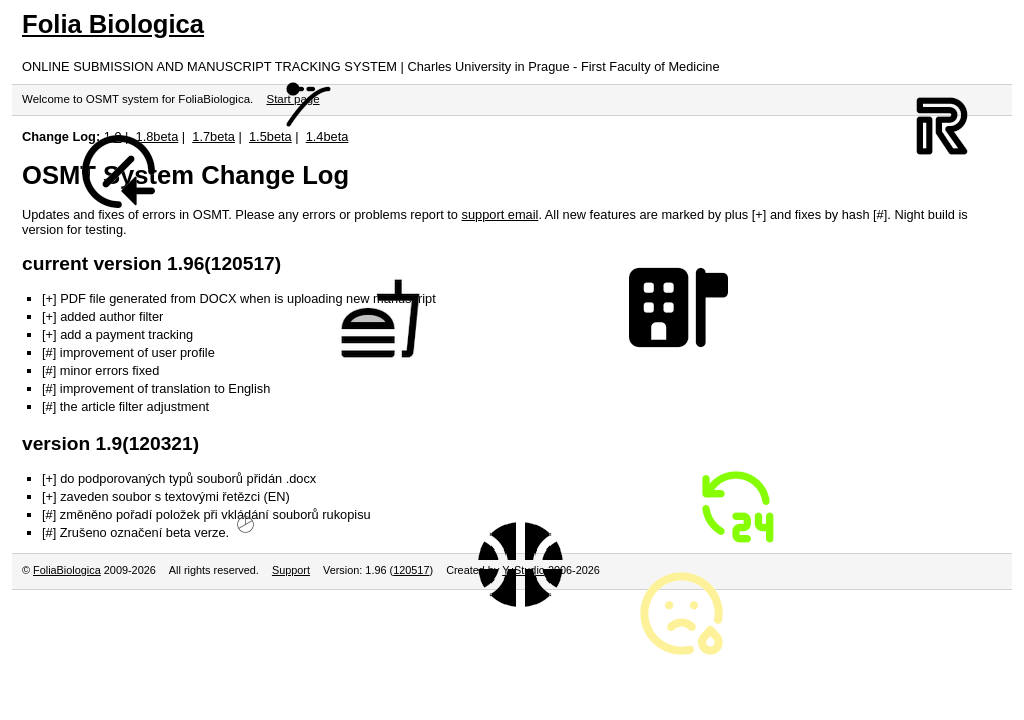  Describe the element at coordinates (681, 613) in the screenshot. I see `indicate sadness or disappointment` at that location.